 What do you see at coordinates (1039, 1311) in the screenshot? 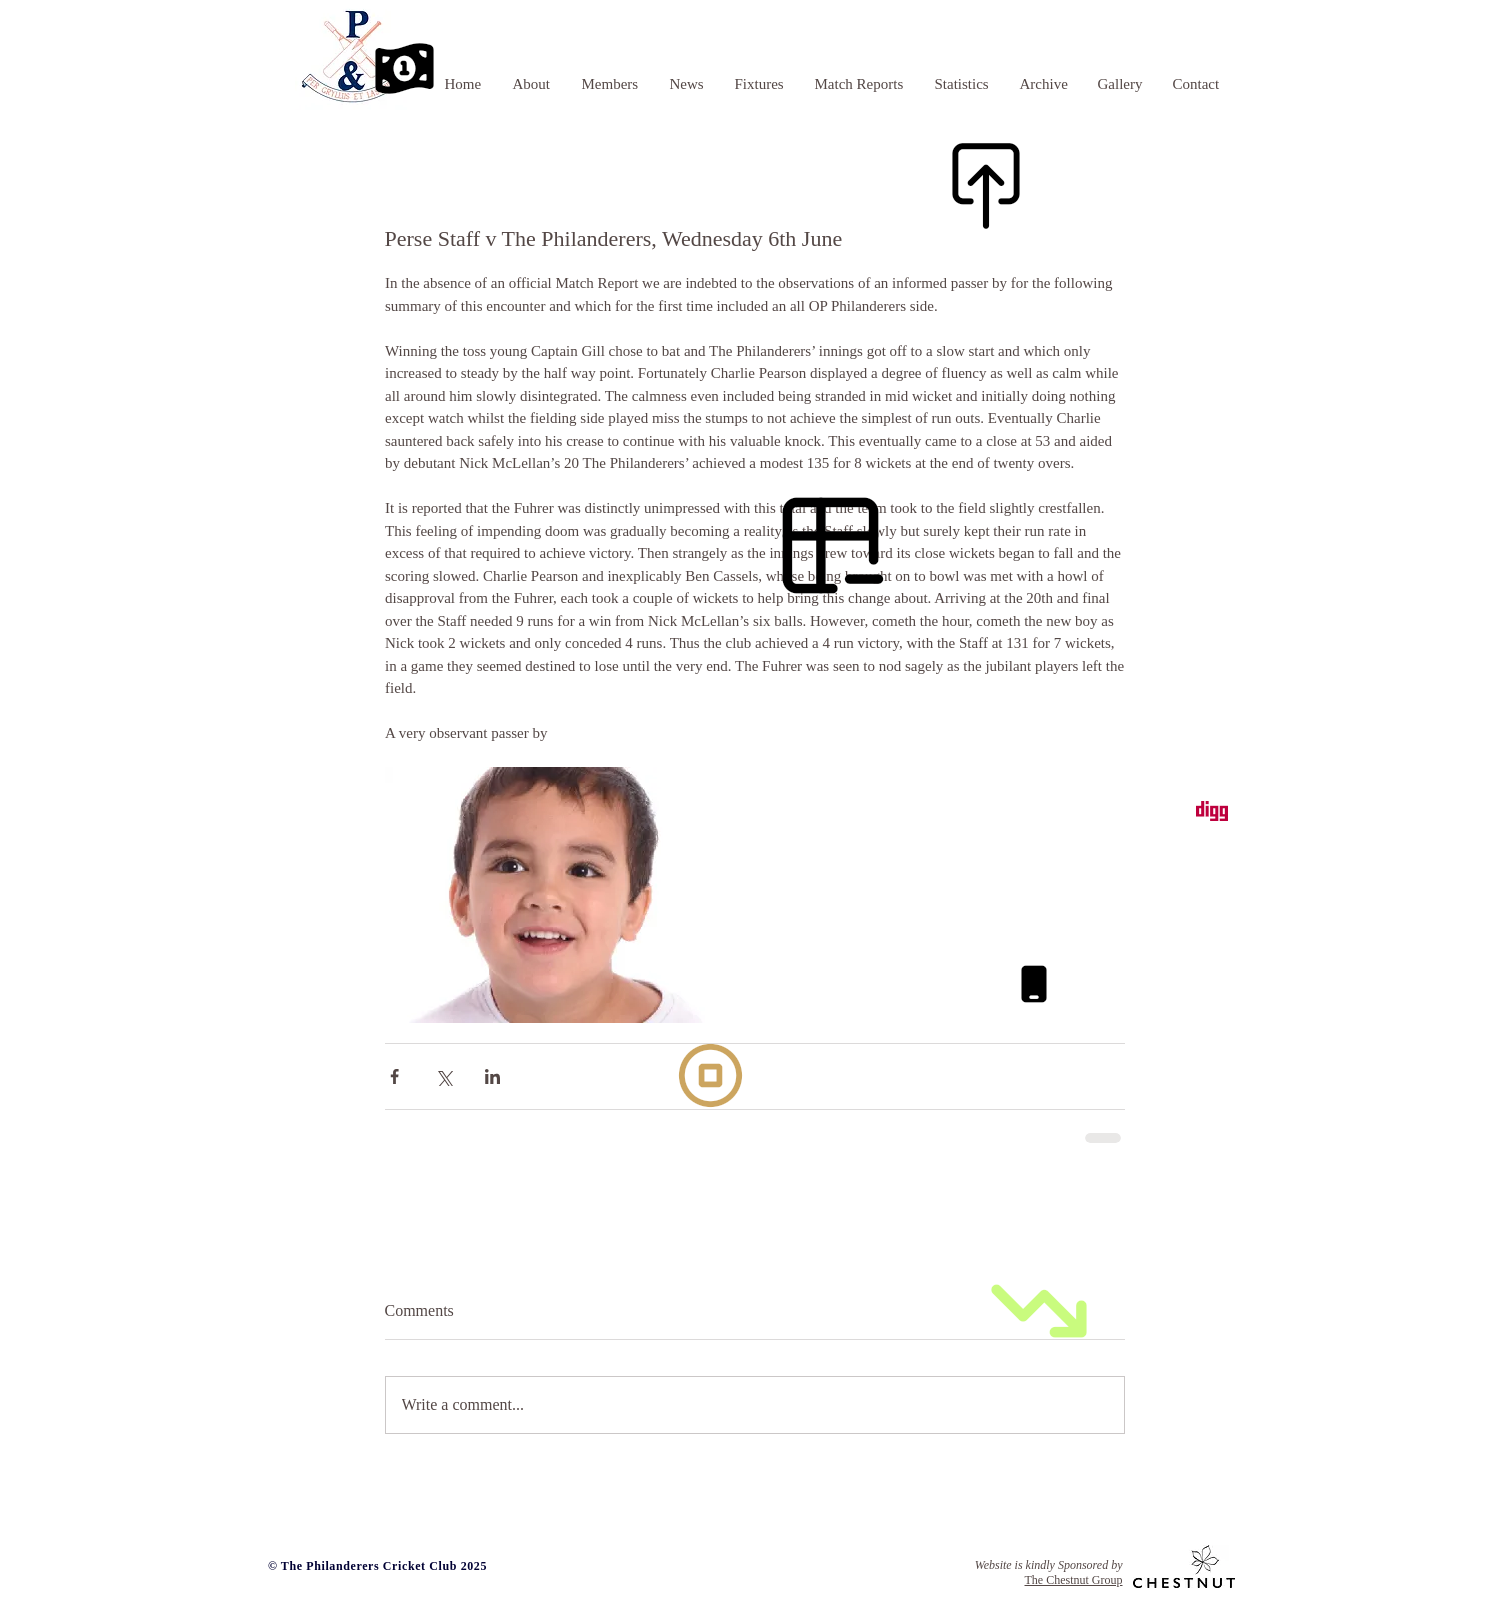
I see `indicates a declining trend or decrease in value` at bounding box center [1039, 1311].